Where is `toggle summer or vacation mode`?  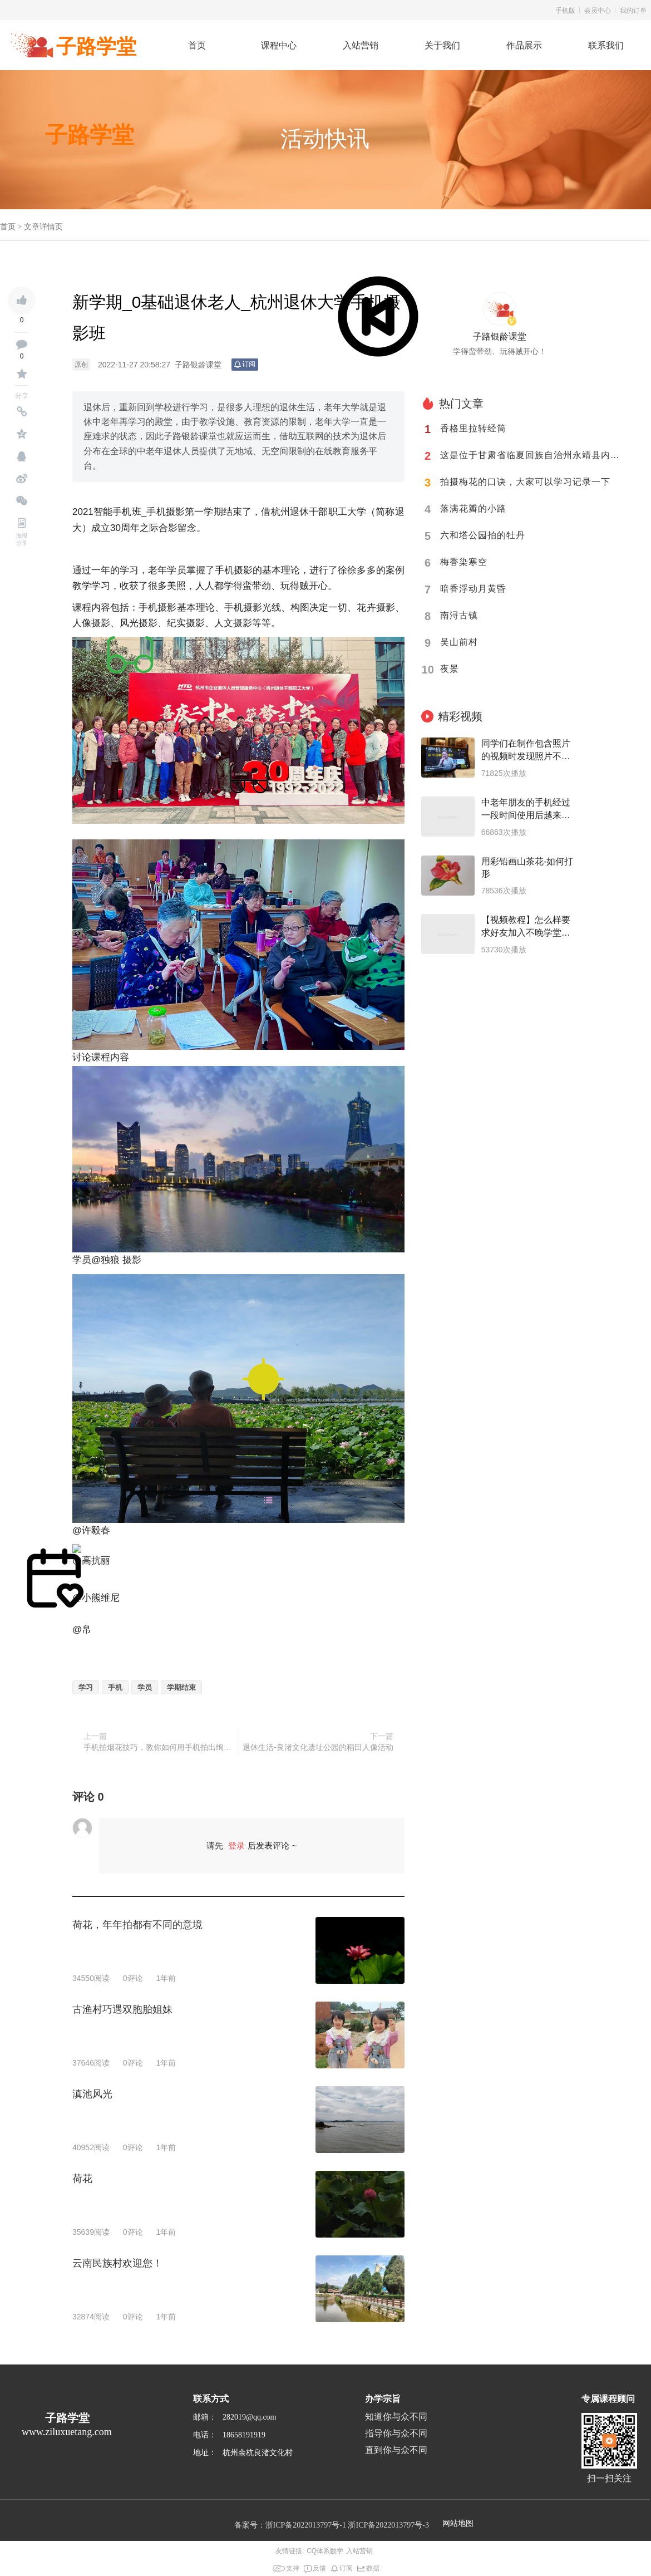 toggle summer or vacation mode is located at coordinates (249, 779).